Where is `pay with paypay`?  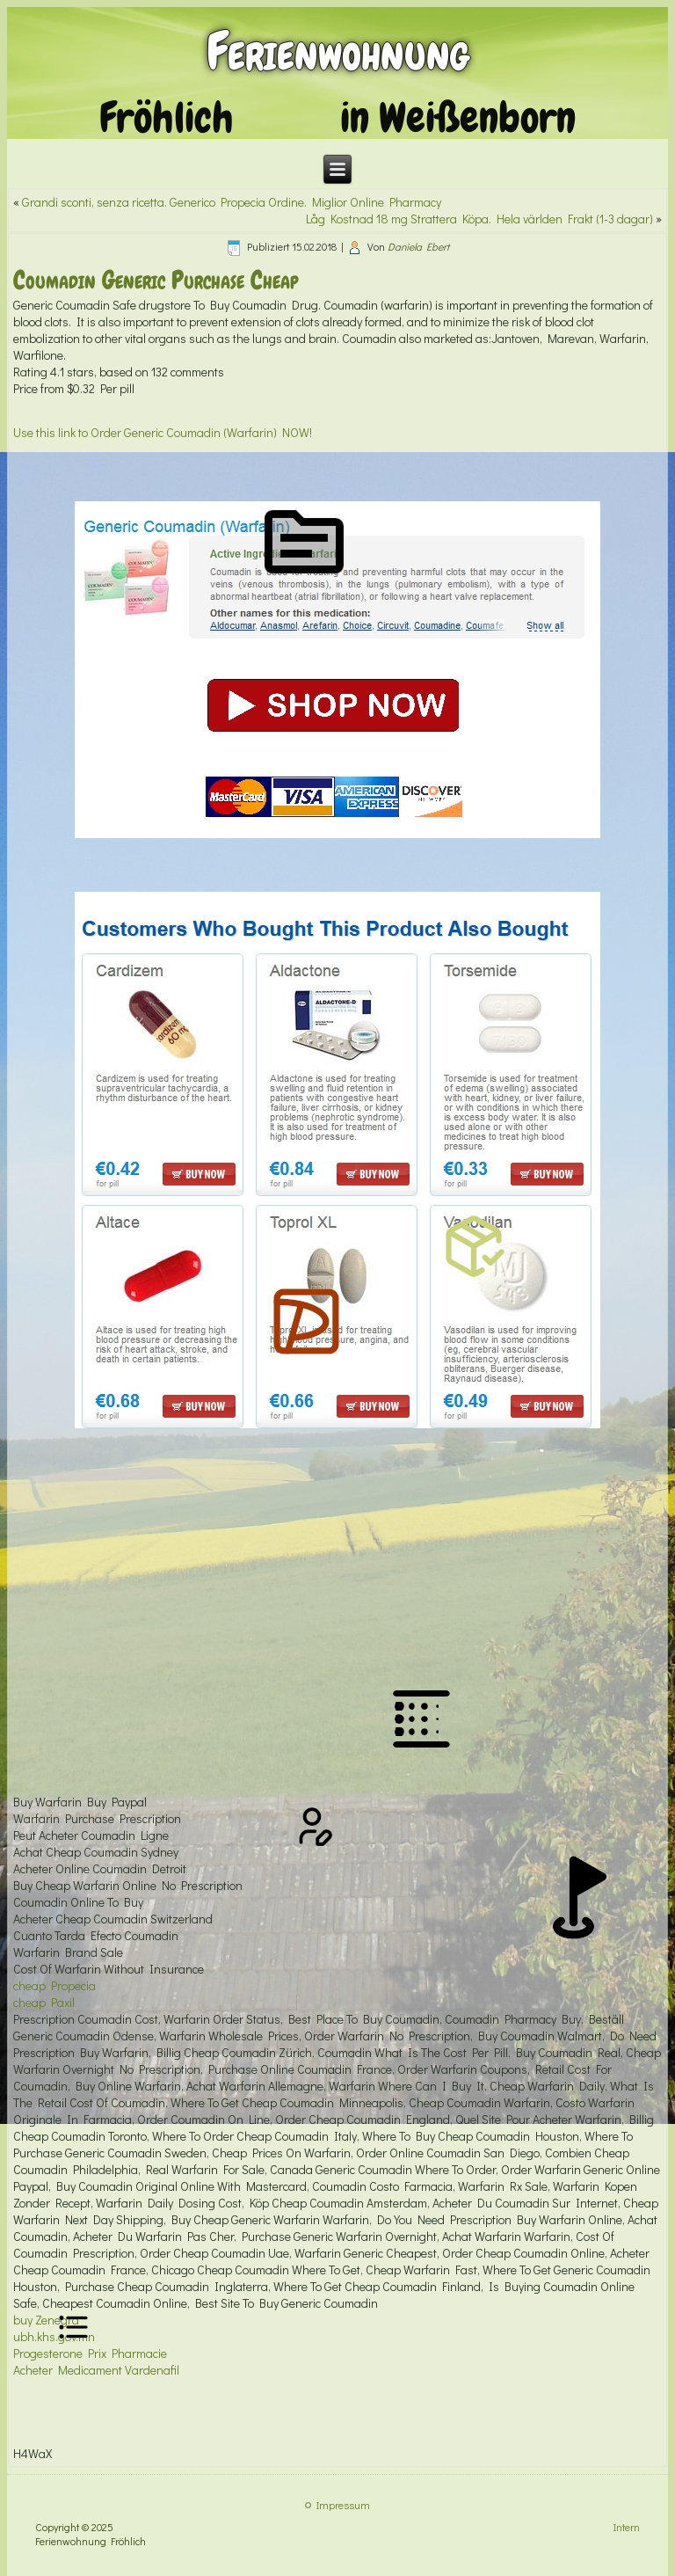
pay with paypay is located at coordinates (306, 1321).